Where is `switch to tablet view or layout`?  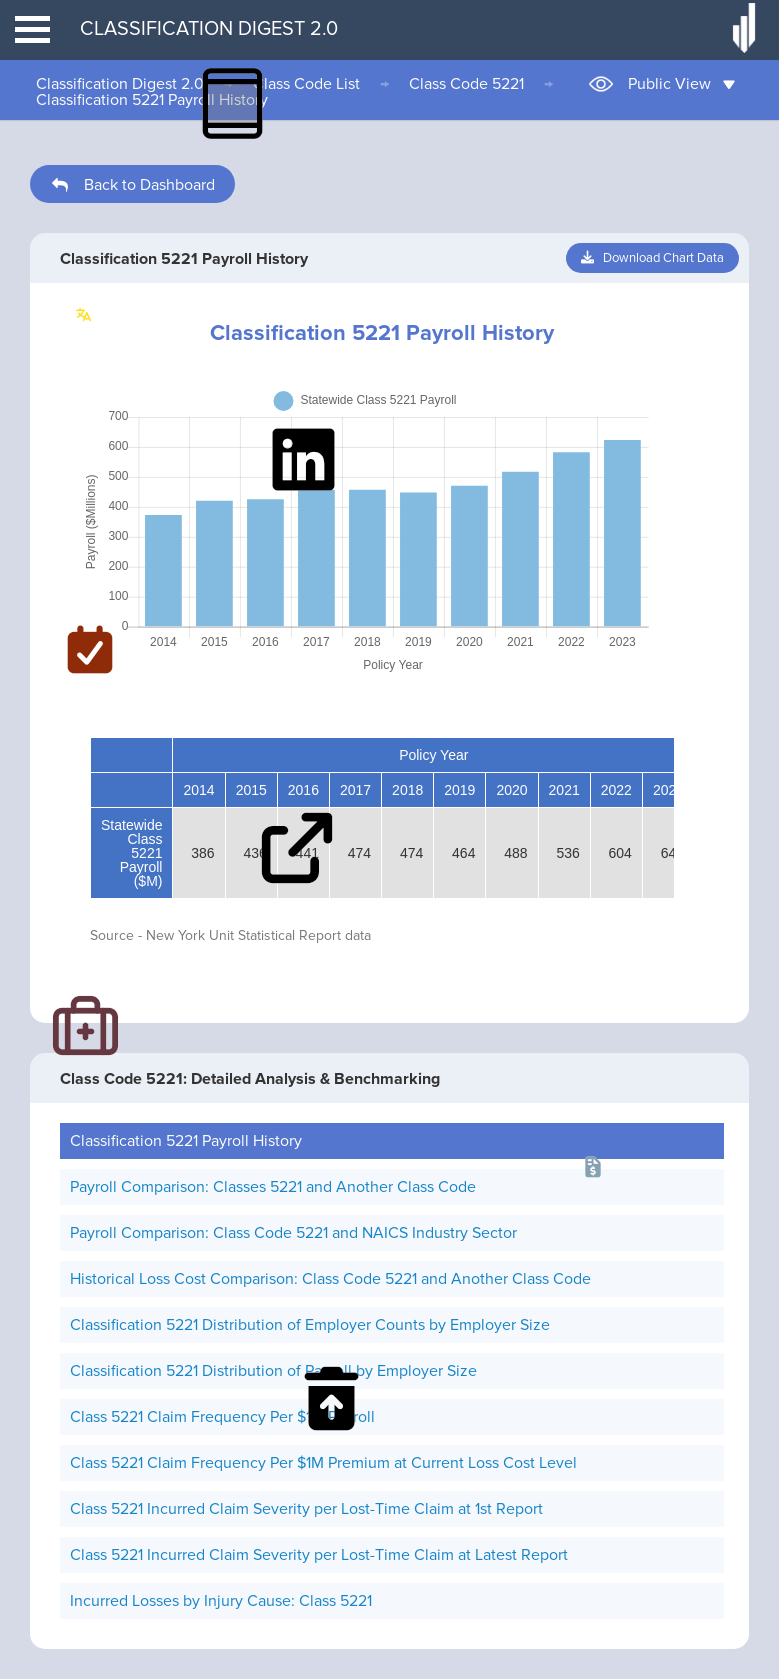
switch to tablet view or layout is located at coordinates (232, 103).